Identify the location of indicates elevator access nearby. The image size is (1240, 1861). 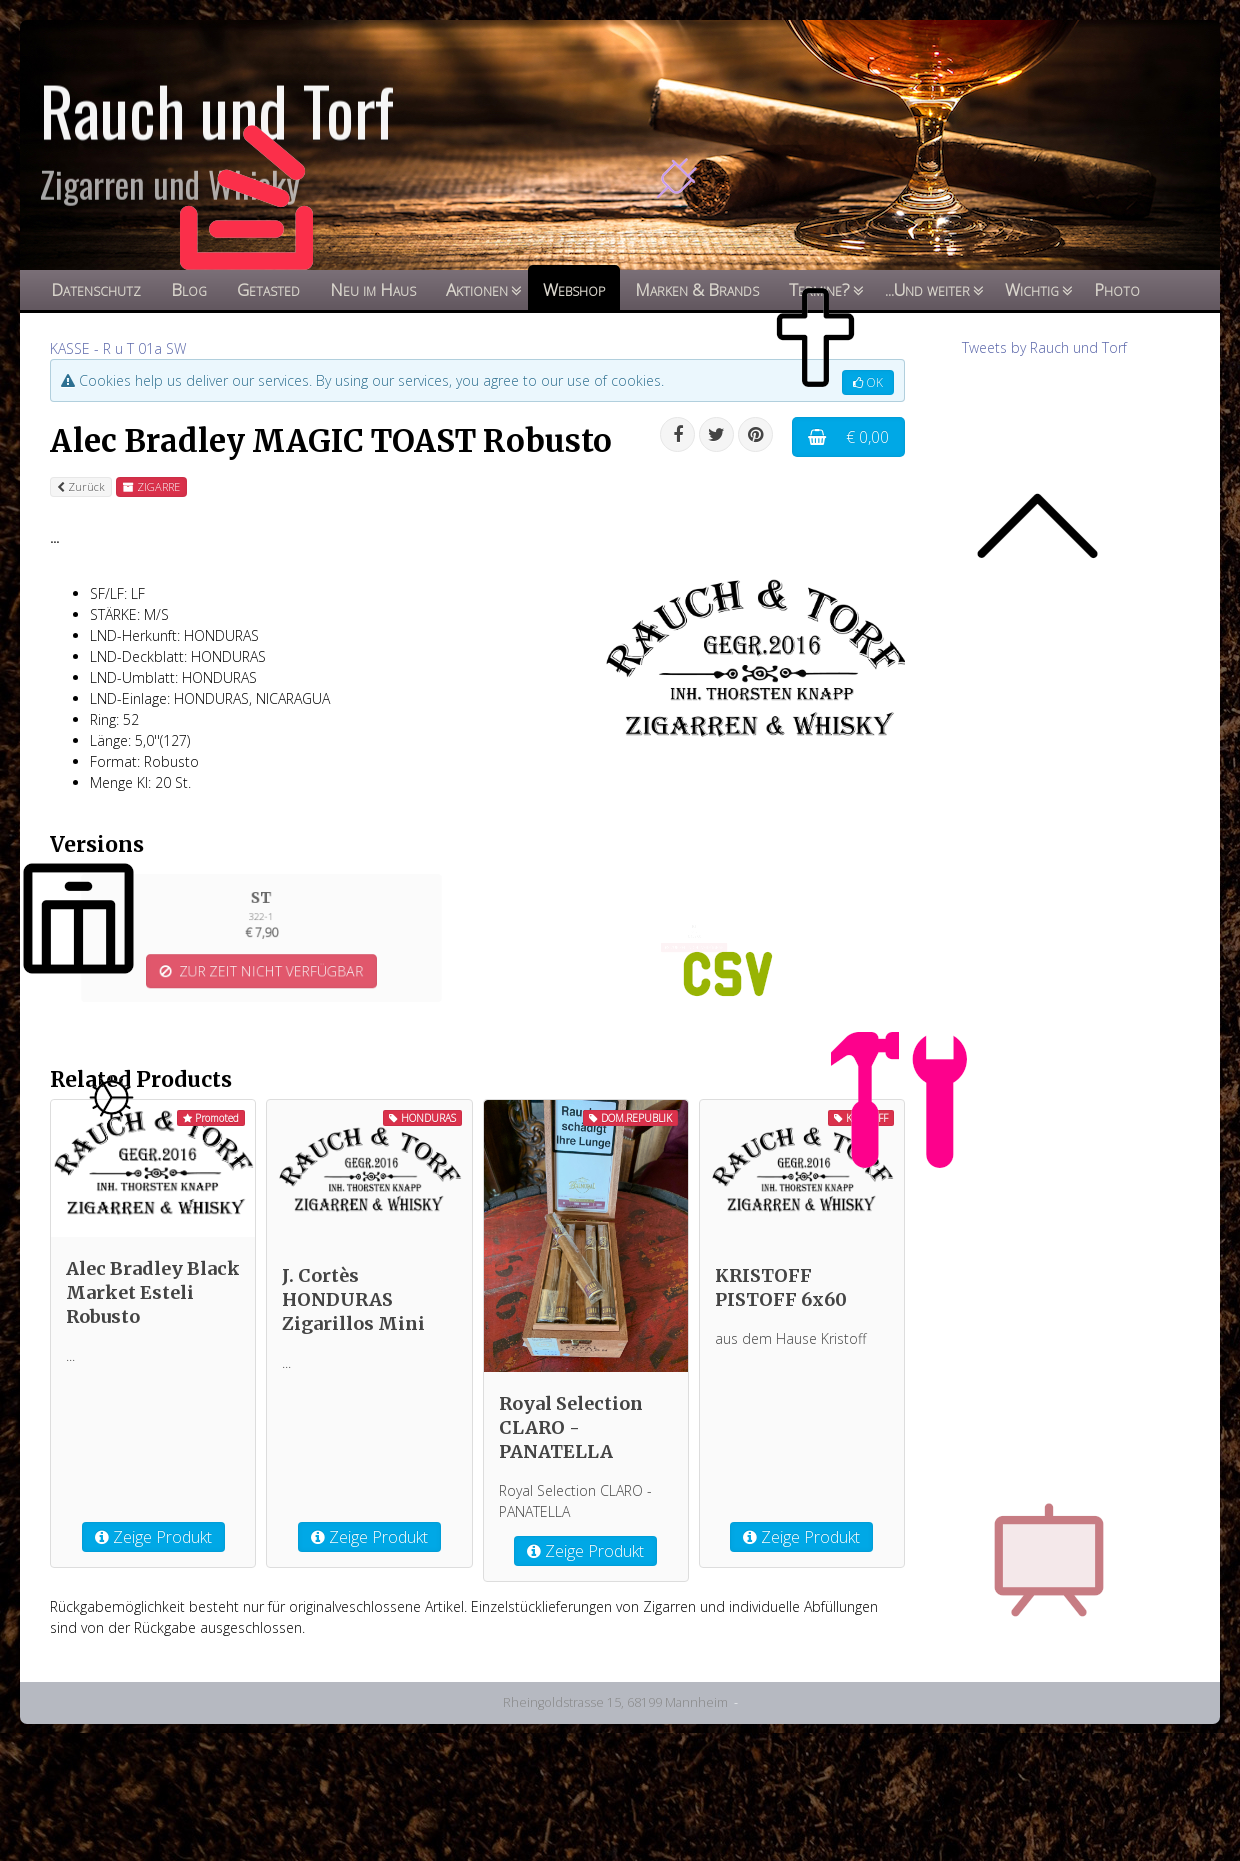
(78, 918).